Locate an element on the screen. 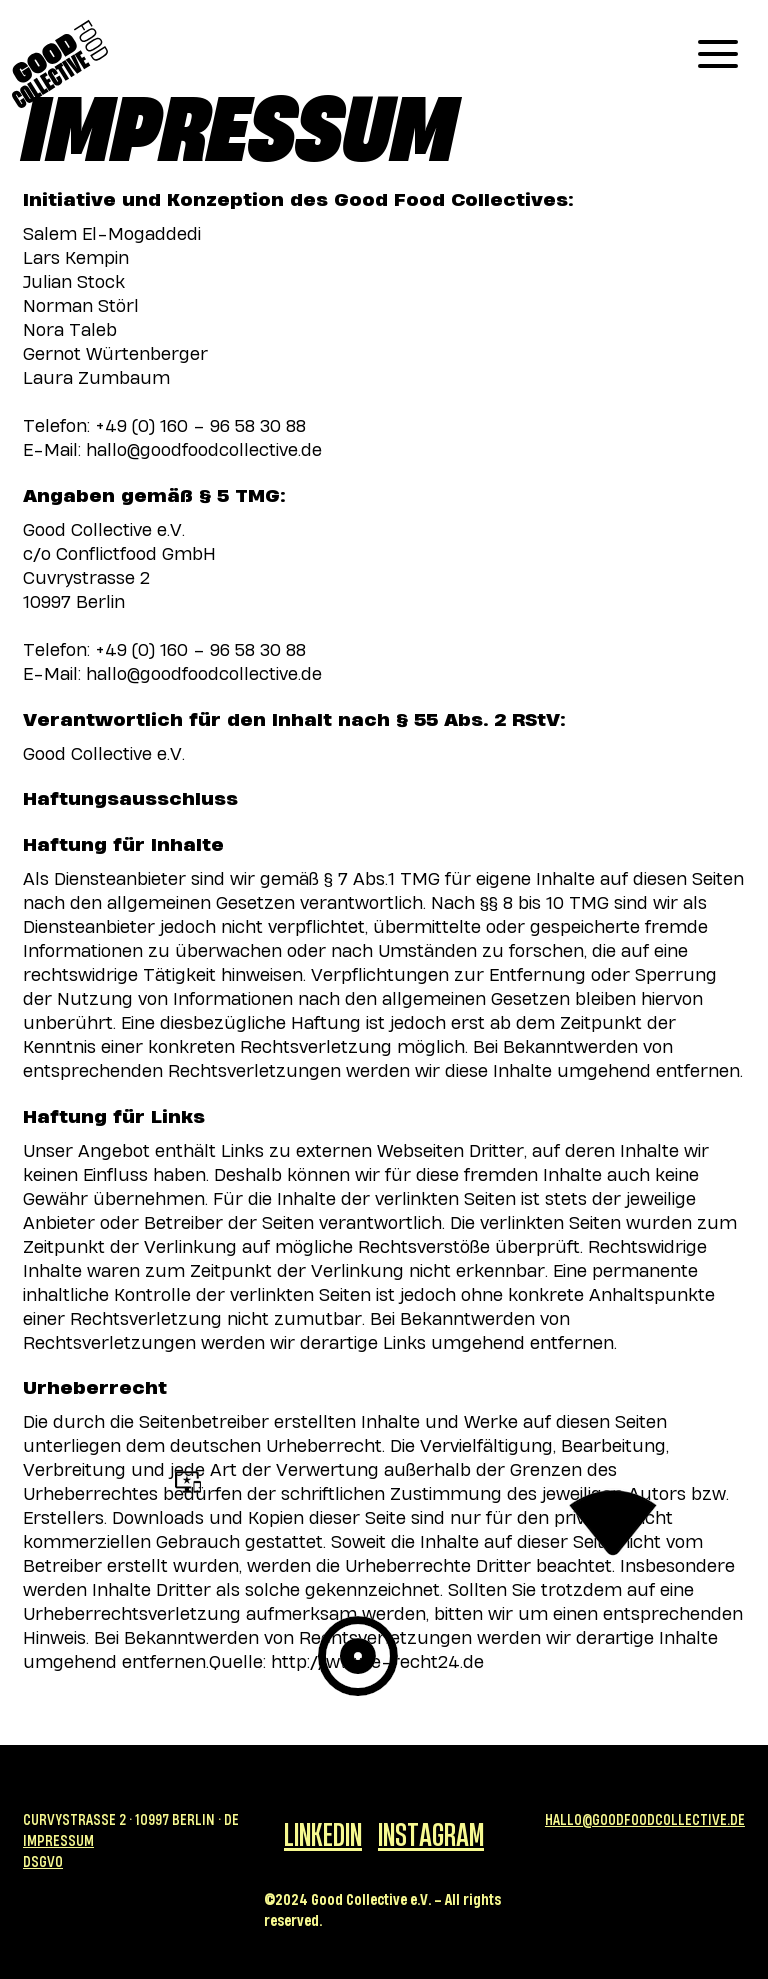 The image size is (768, 1979). access music albums or library is located at coordinates (358, 1656).